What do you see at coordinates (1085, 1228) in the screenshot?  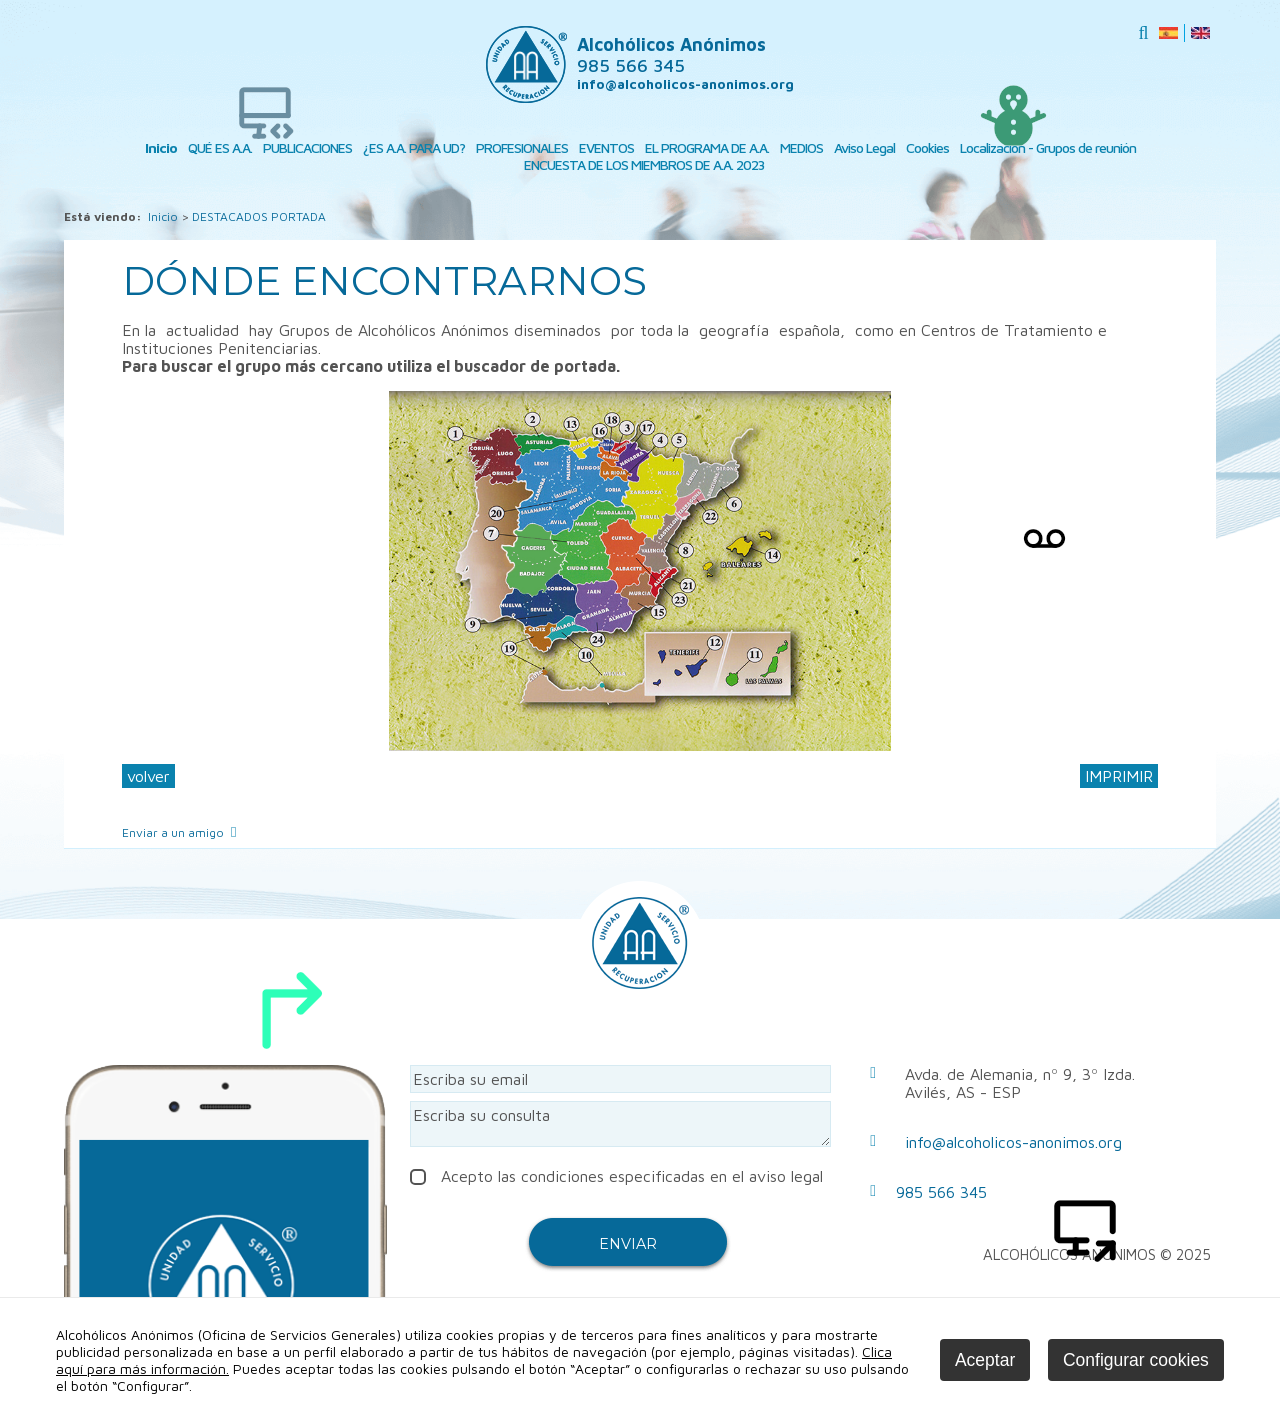 I see `share your screen with others` at bounding box center [1085, 1228].